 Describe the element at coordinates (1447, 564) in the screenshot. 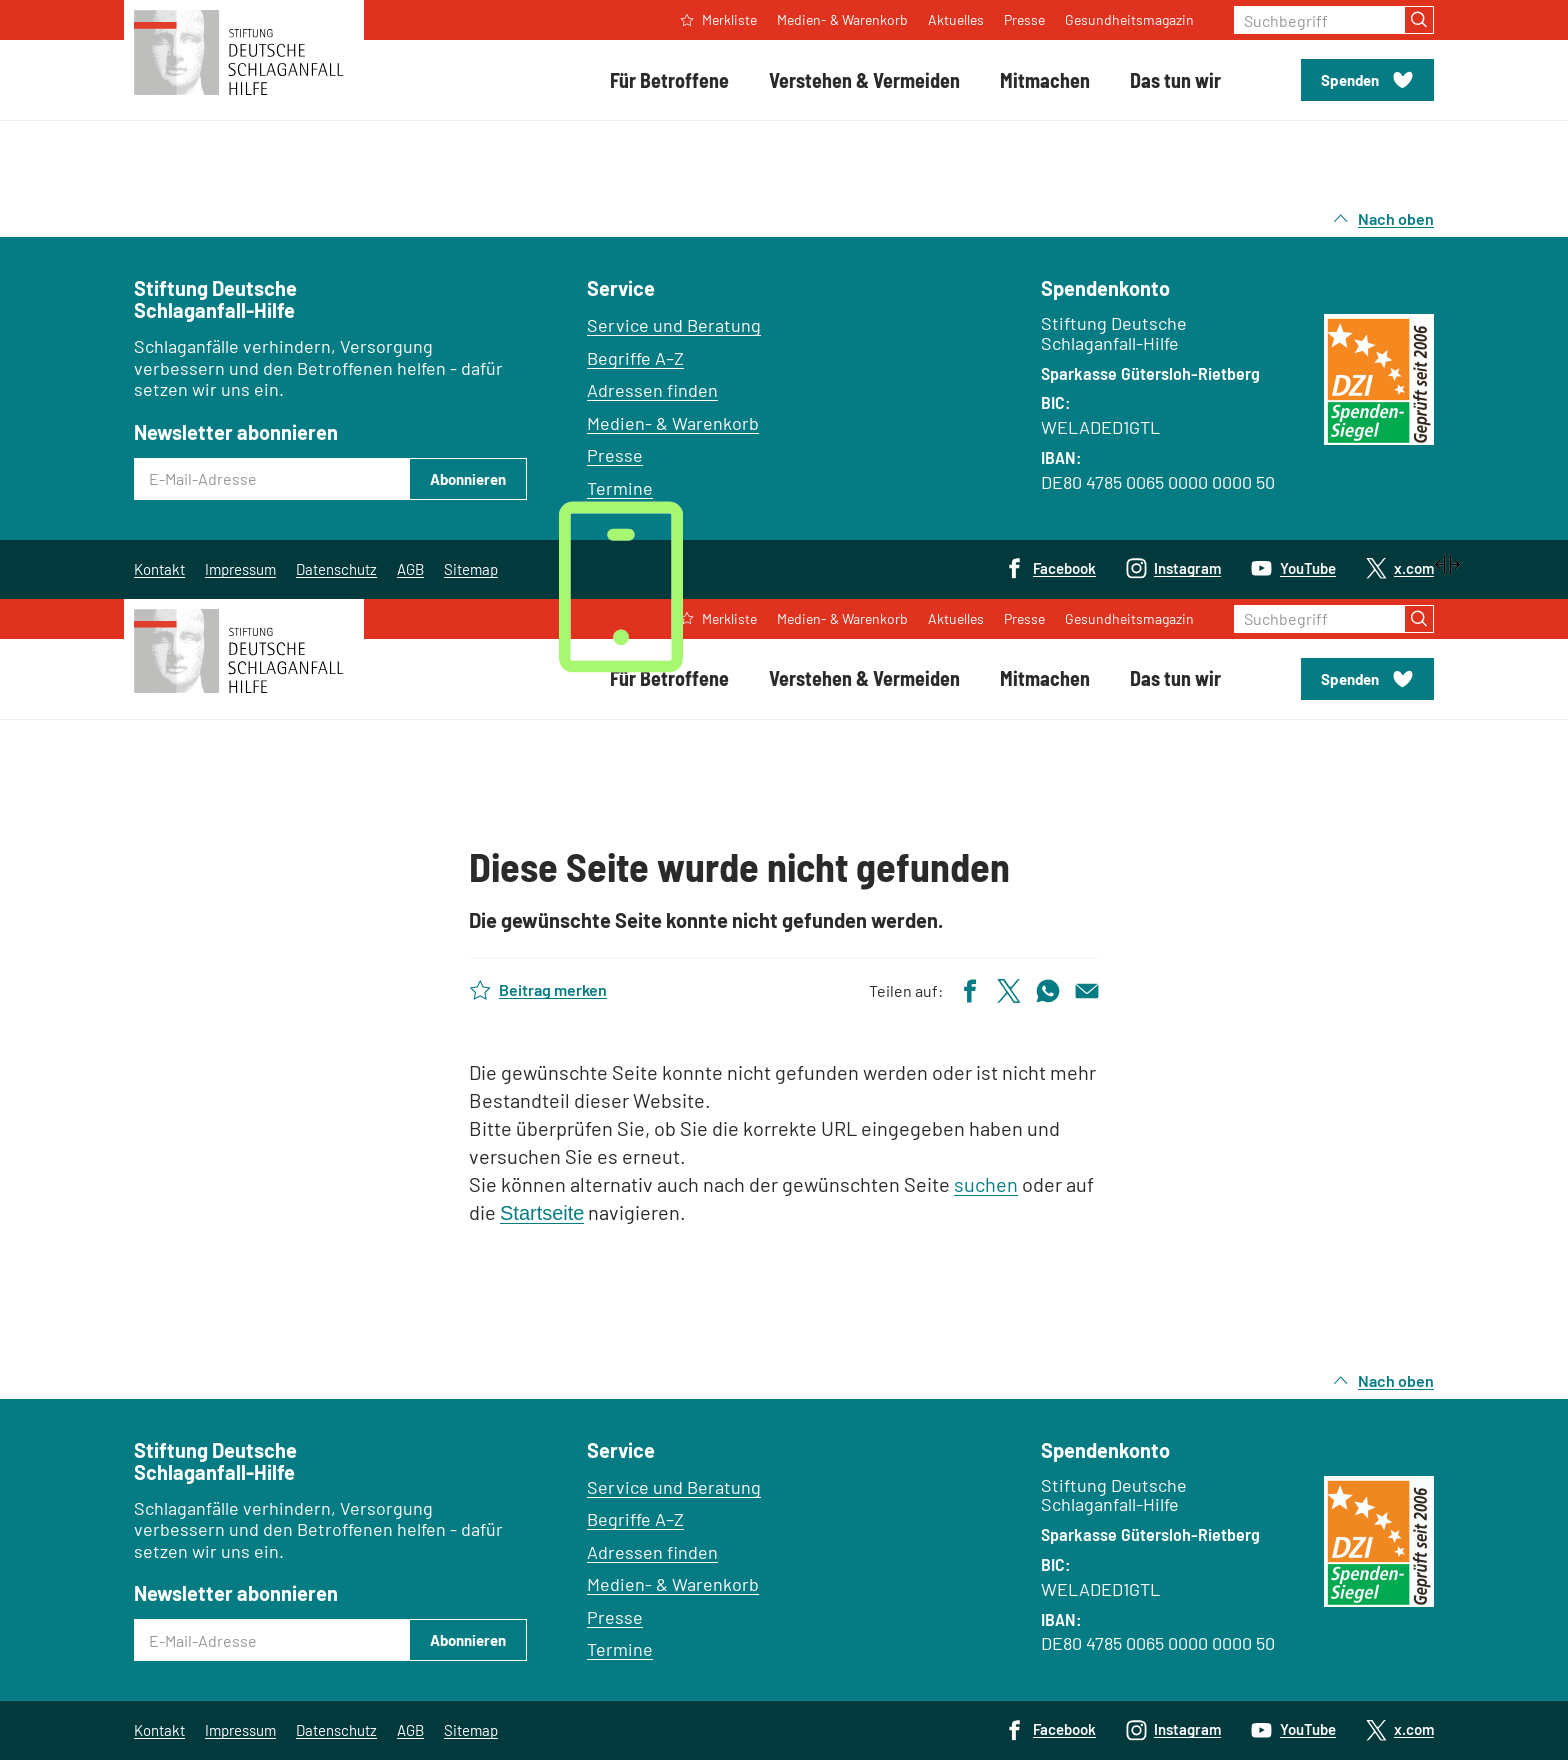

I see `adjust horizontal split between panels` at that location.